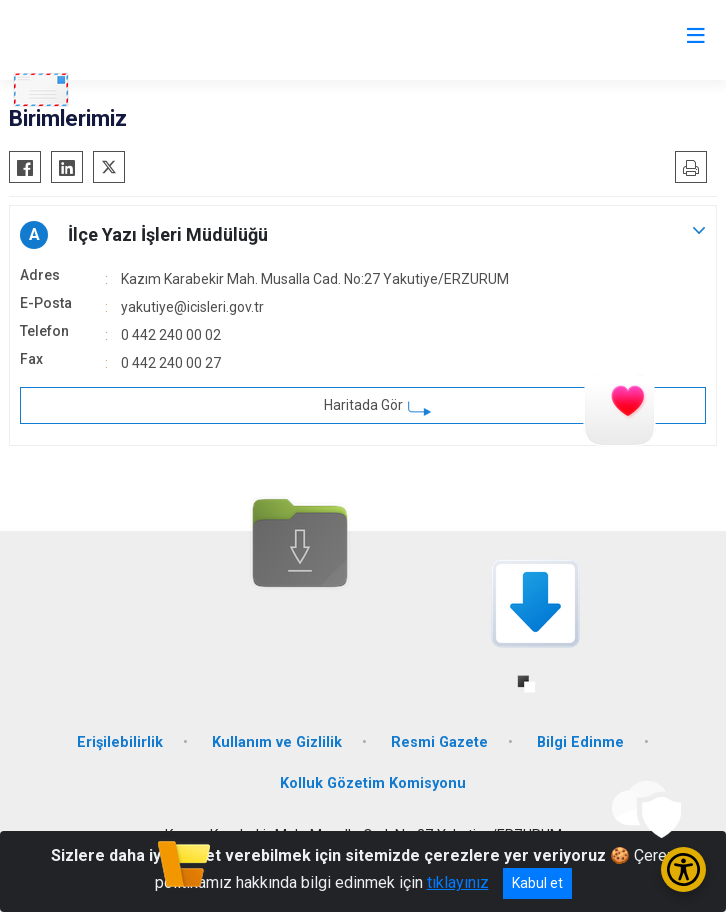 The width and height of the screenshot is (726, 912). Describe the element at coordinates (535, 603) in the screenshot. I see `download a file or content` at that location.